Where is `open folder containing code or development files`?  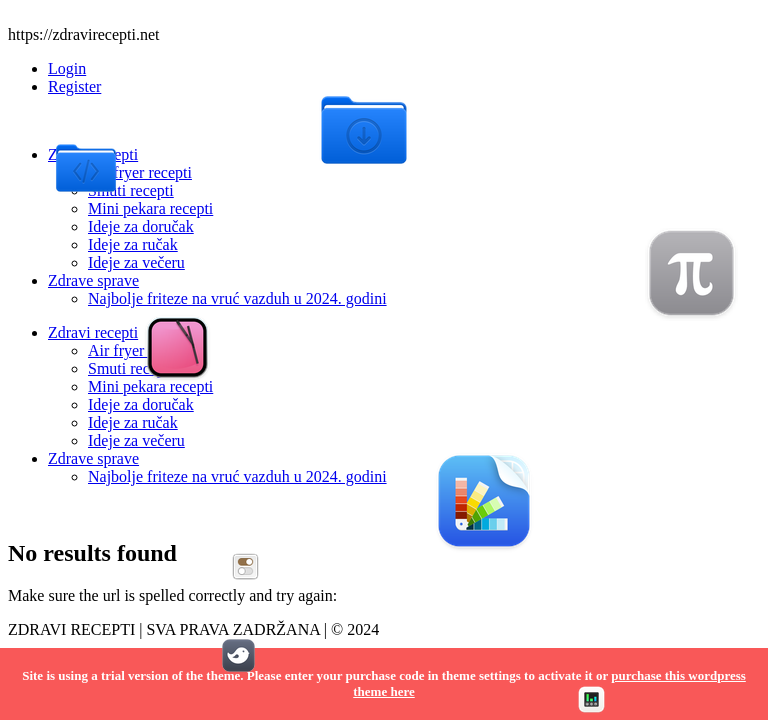 open folder containing code or development files is located at coordinates (86, 168).